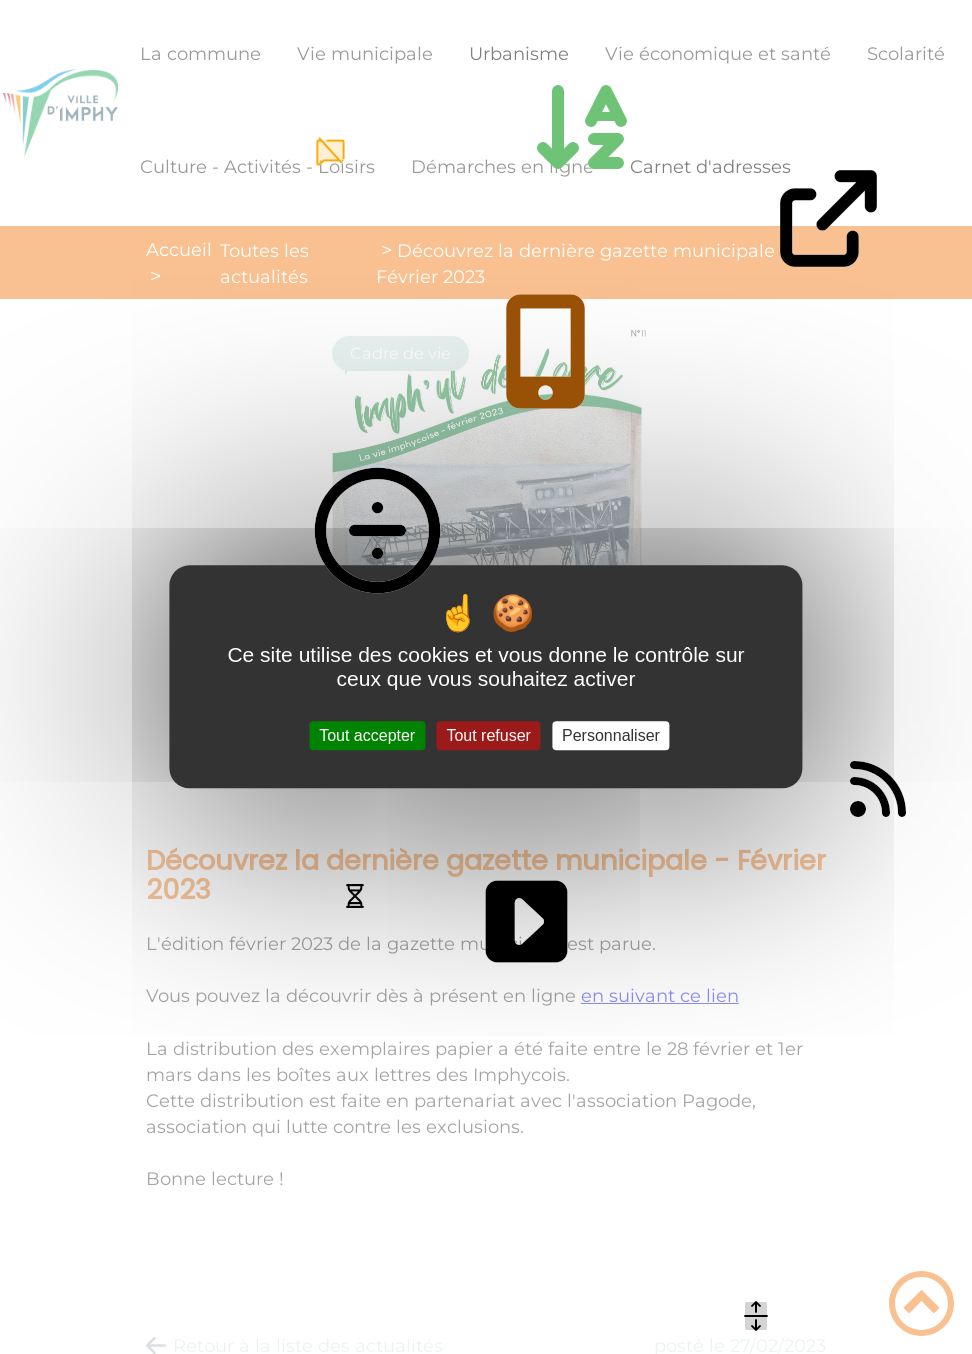 The height and width of the screenshot is (1354, 972). What do you see at coordinates (878, 789) in the screenshot?
I see `subscribe to RSS feed` at bounding box center [878, 789].